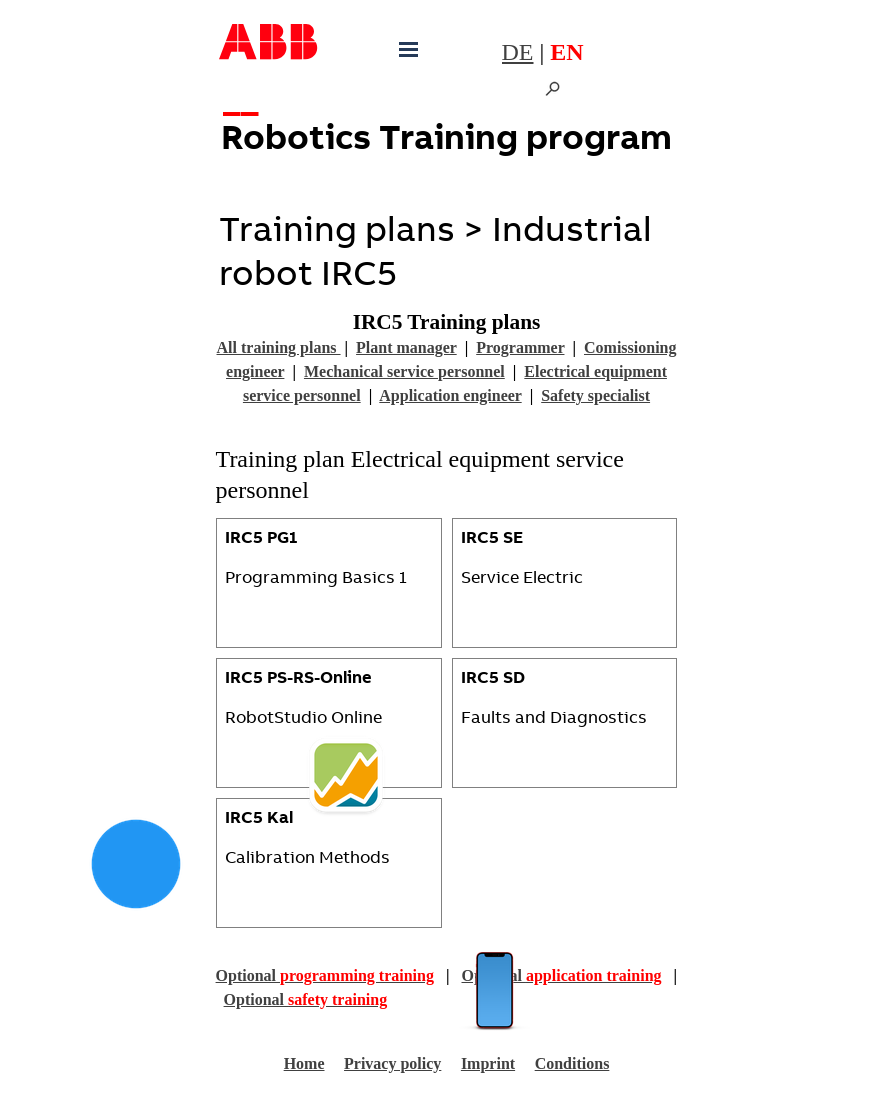  What do you see at coordinates (136, 864) in the screenshot?
I see `indicates a new or unread item` at bounding box center [136, 864].